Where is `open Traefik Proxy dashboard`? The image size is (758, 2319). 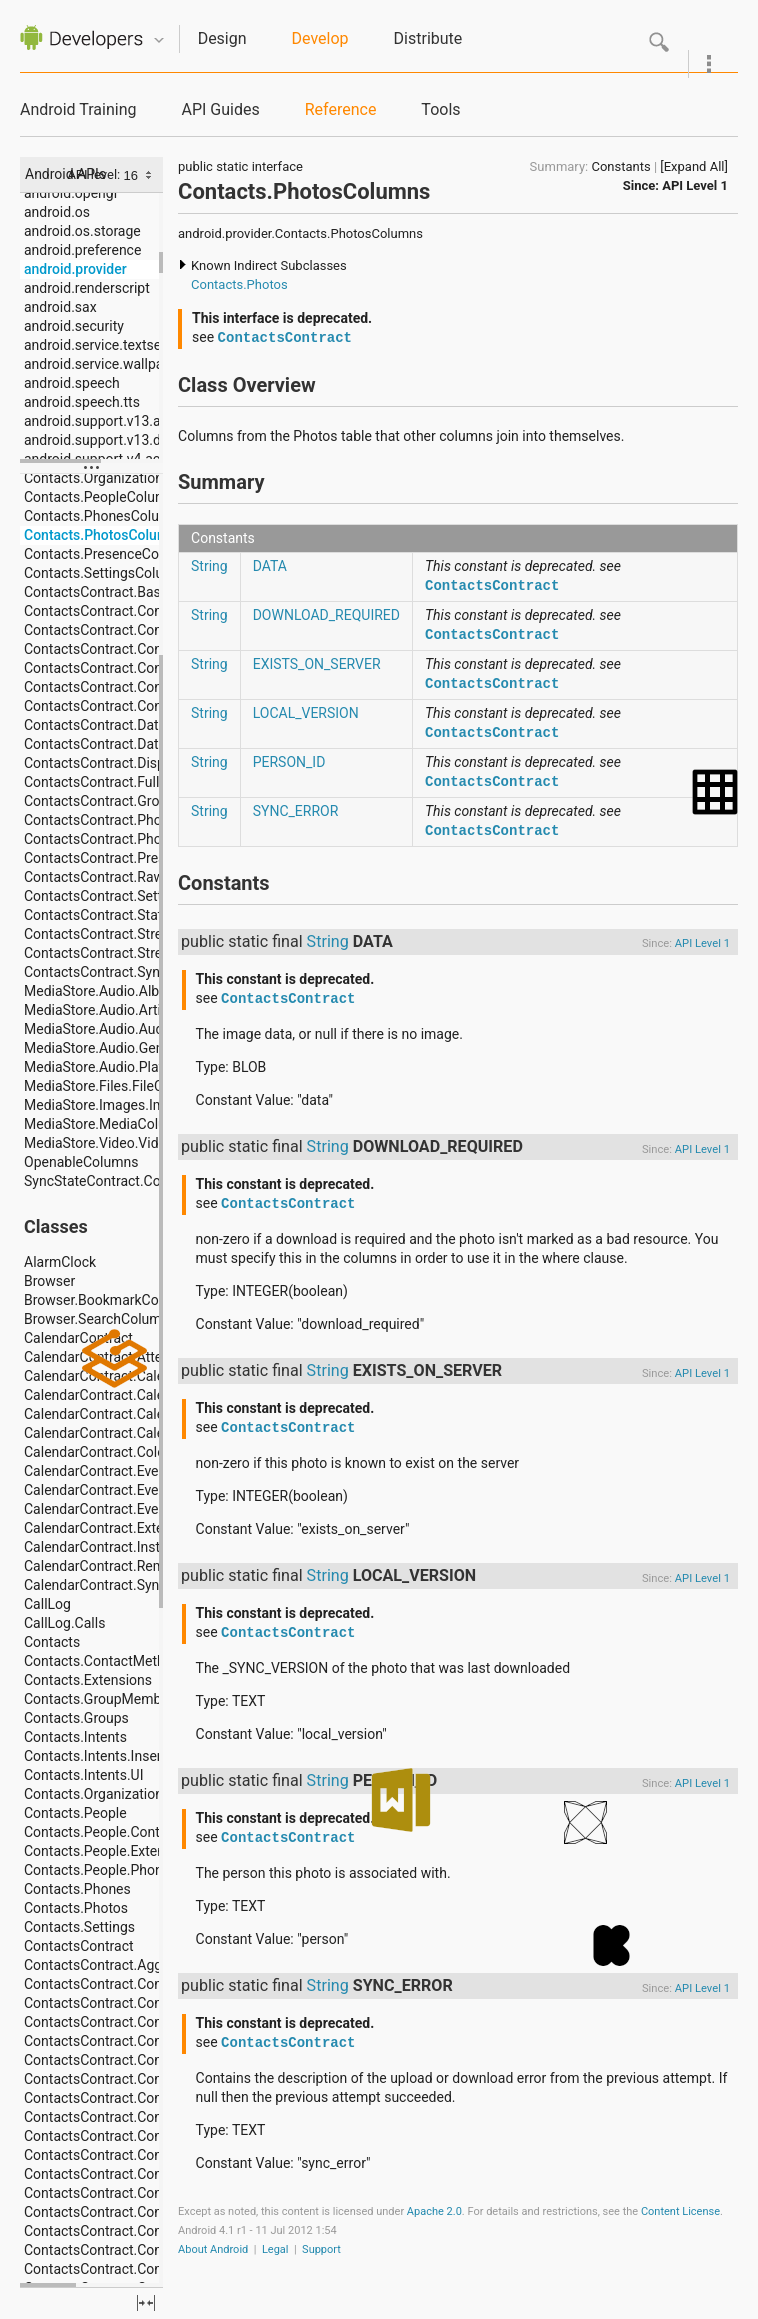
open Traefik Proxy dashboard is located at coordinates (114, 1358).